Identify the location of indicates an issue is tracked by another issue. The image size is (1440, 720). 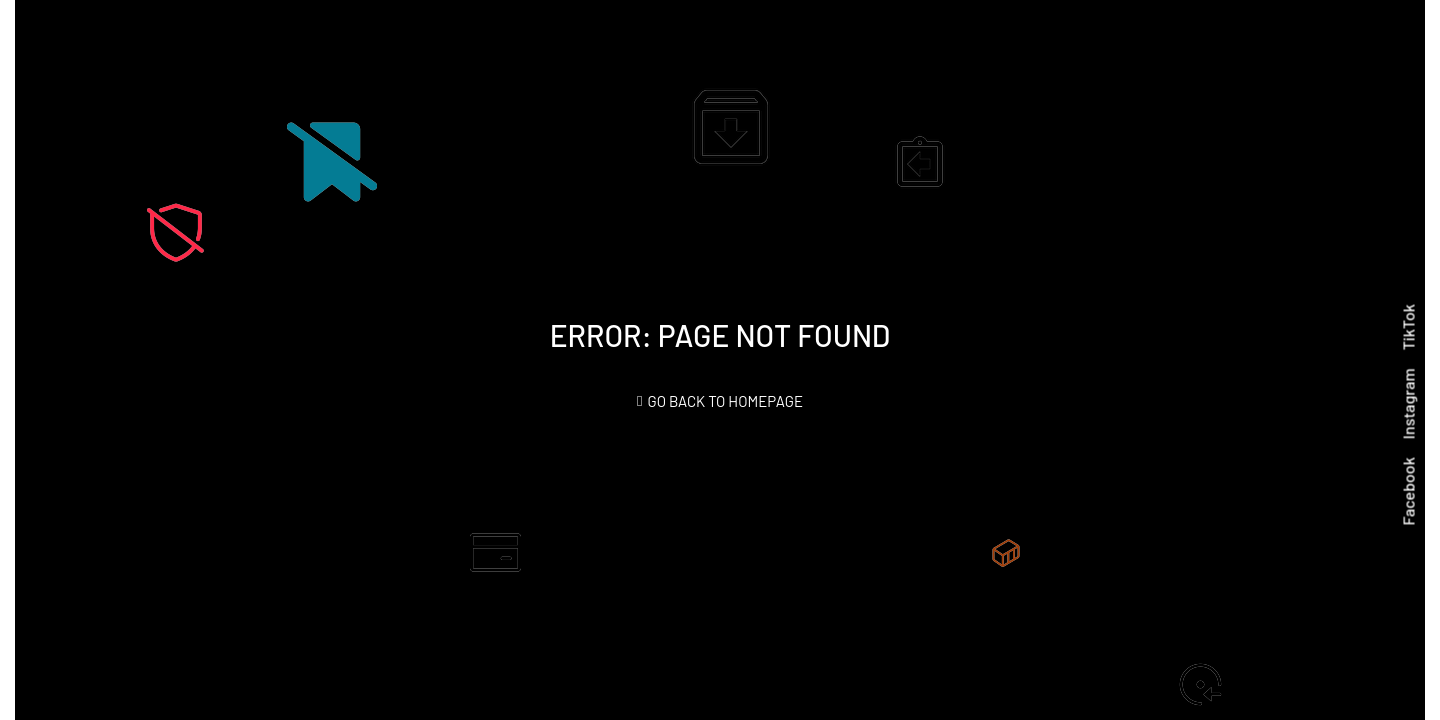
(1200, 684).